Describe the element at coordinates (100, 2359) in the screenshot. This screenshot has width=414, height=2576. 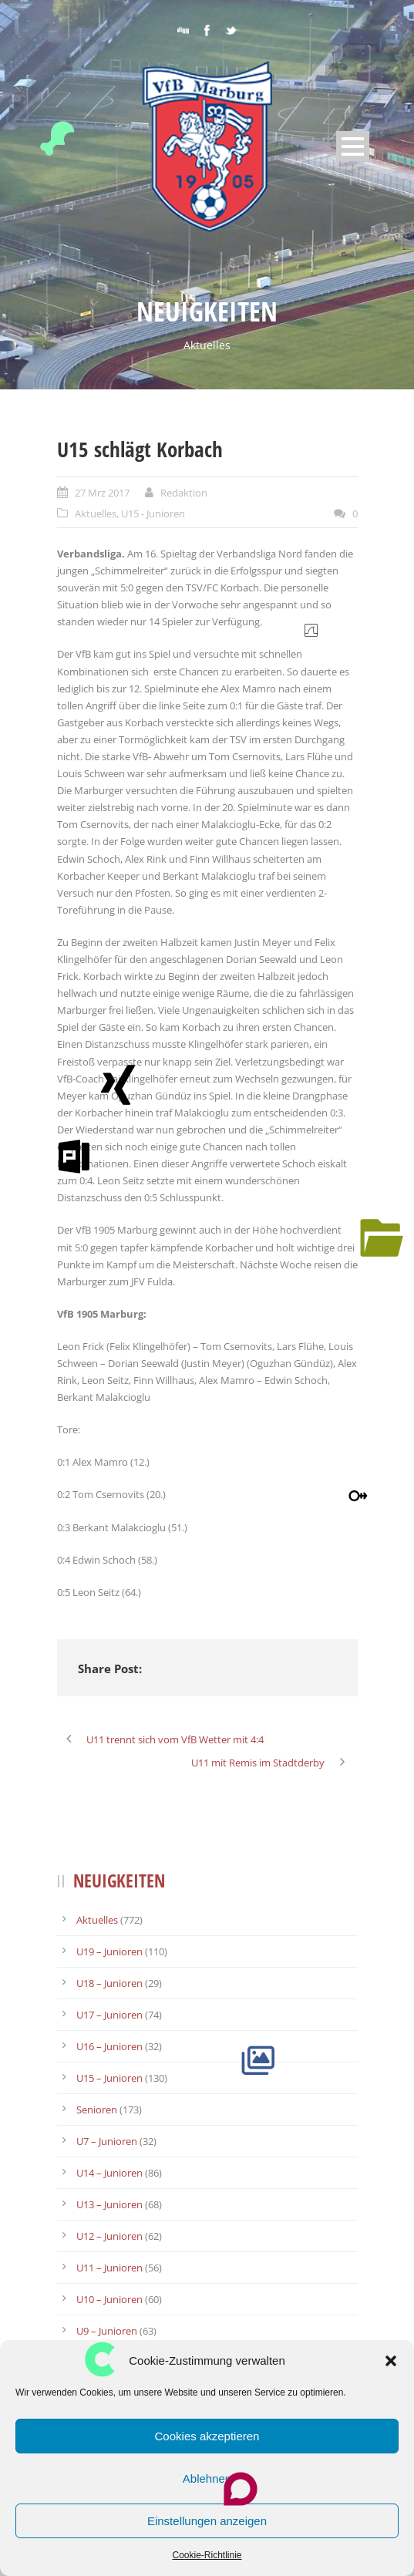
I see `cuttlefish brand logo` at that location.